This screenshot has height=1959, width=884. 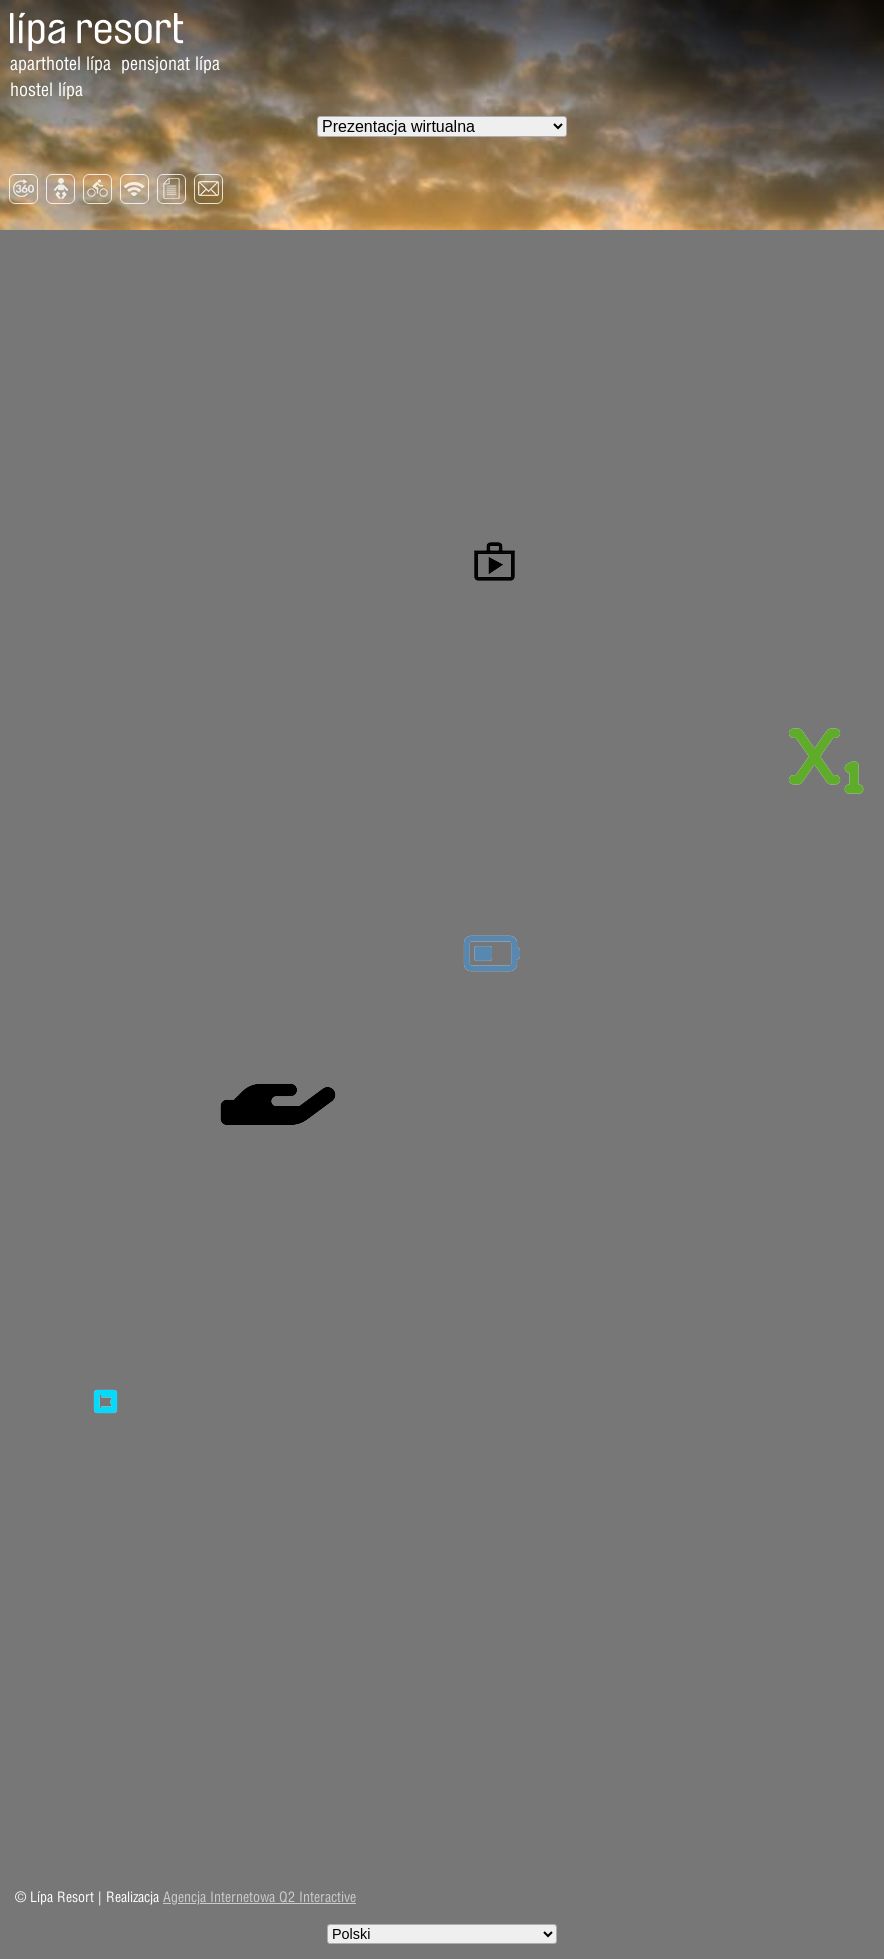 What do you see at coordinates (278, 1074) in the screenshot?
I see `receive or accept an item` at bounding box center [278, 1074].